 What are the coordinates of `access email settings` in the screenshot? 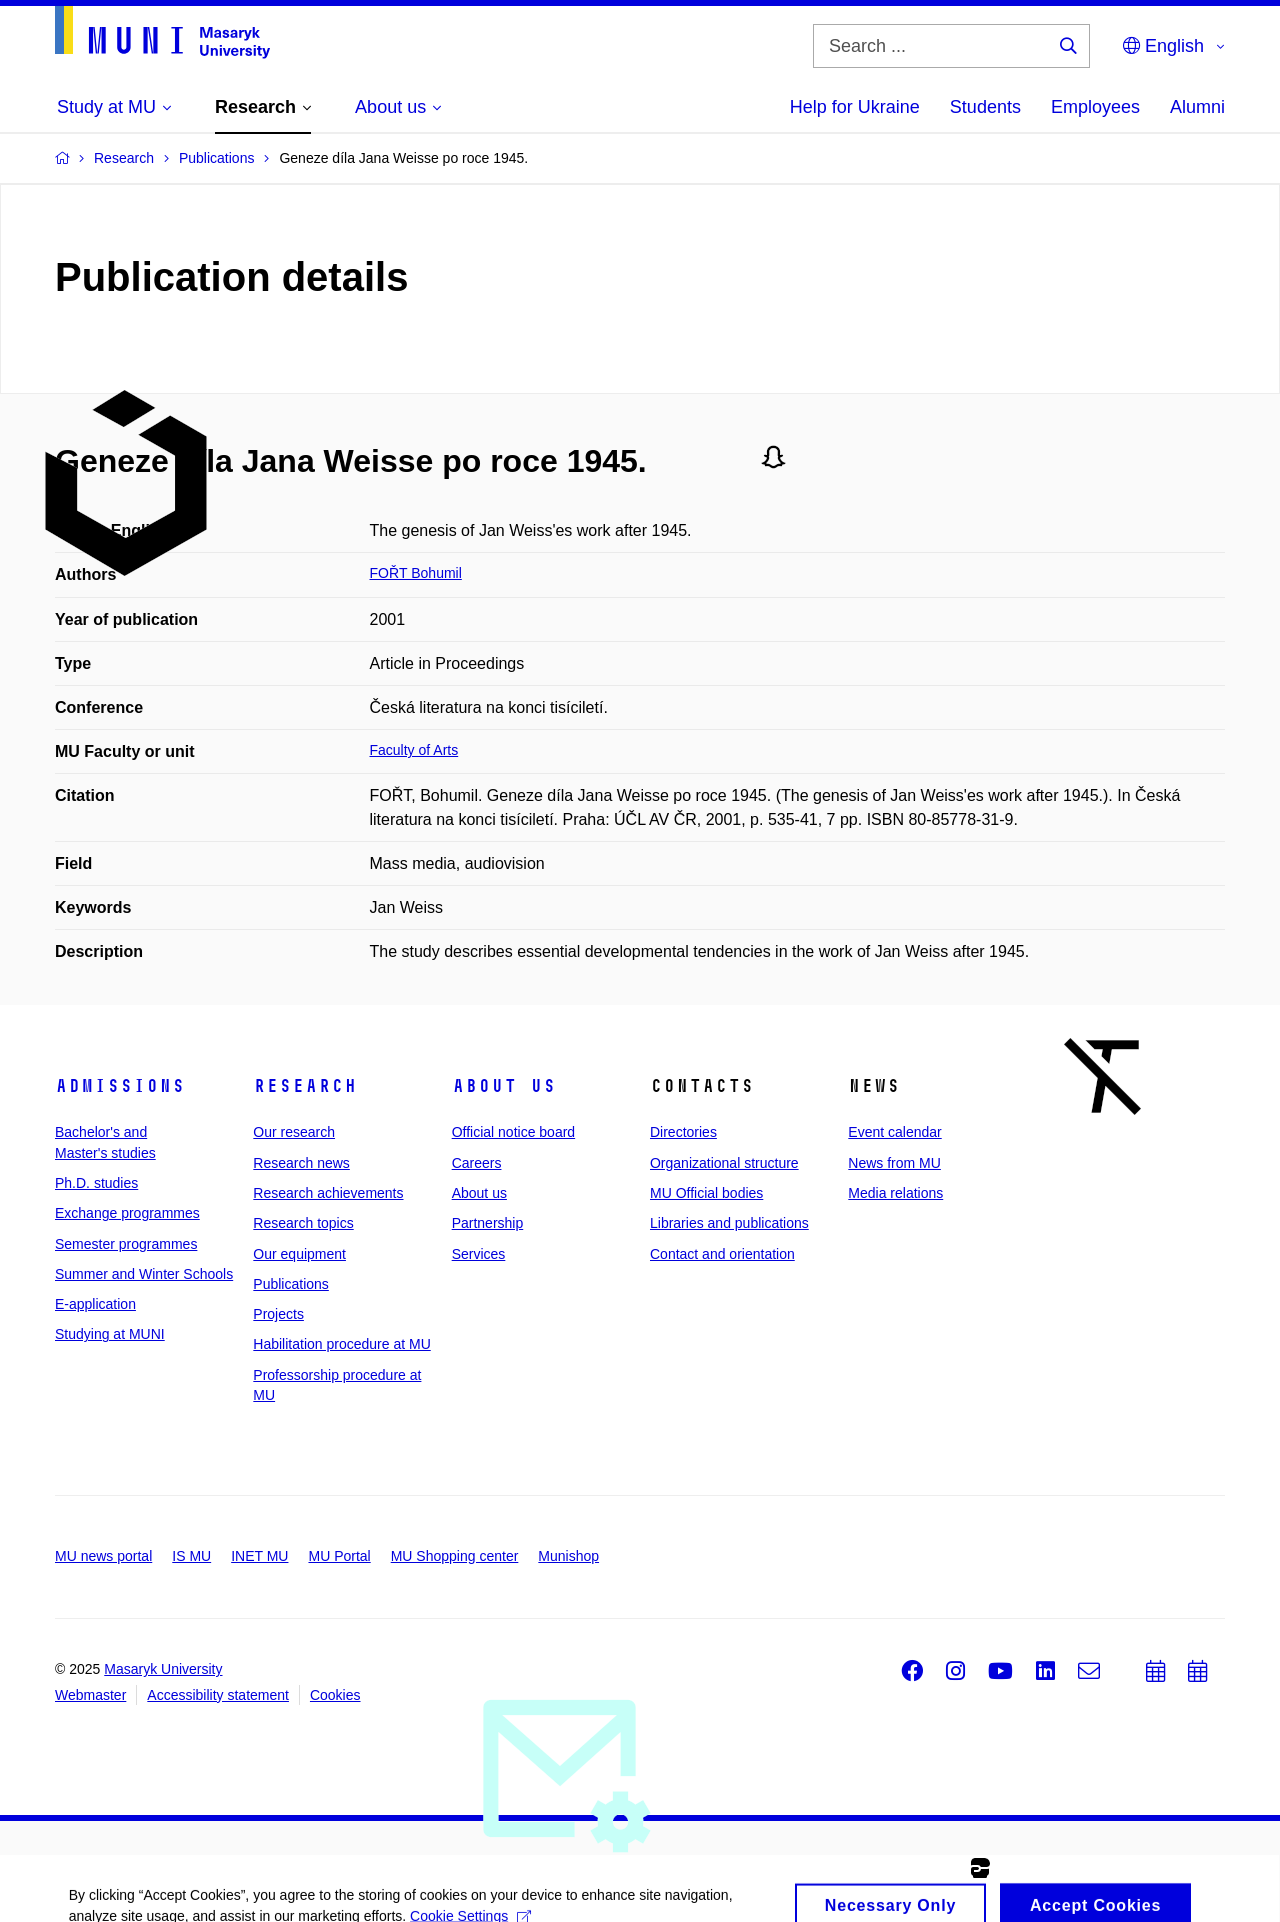 It's located at (559, 1768).